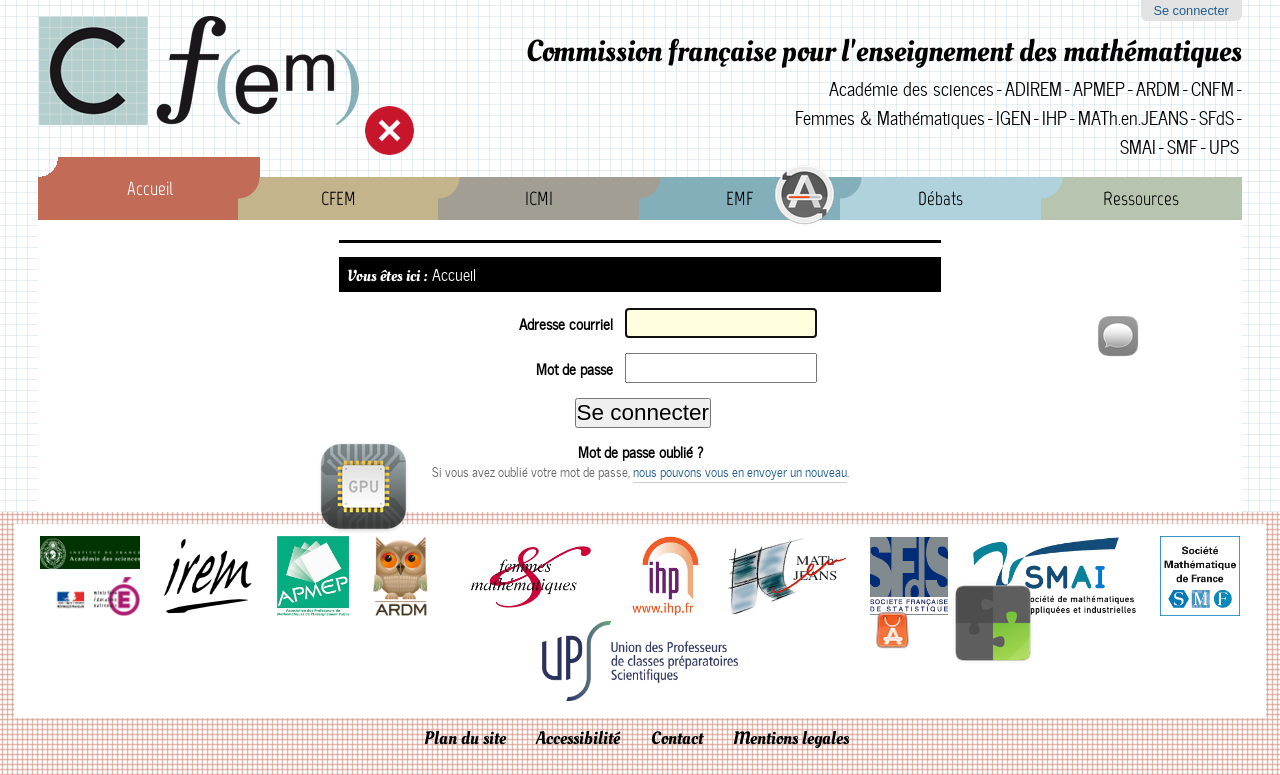 This screenshot has width=1280, height=775. Describe the element at coordinates (389, 130) in the screenshot. I see `close the current window or dialog` at that location.